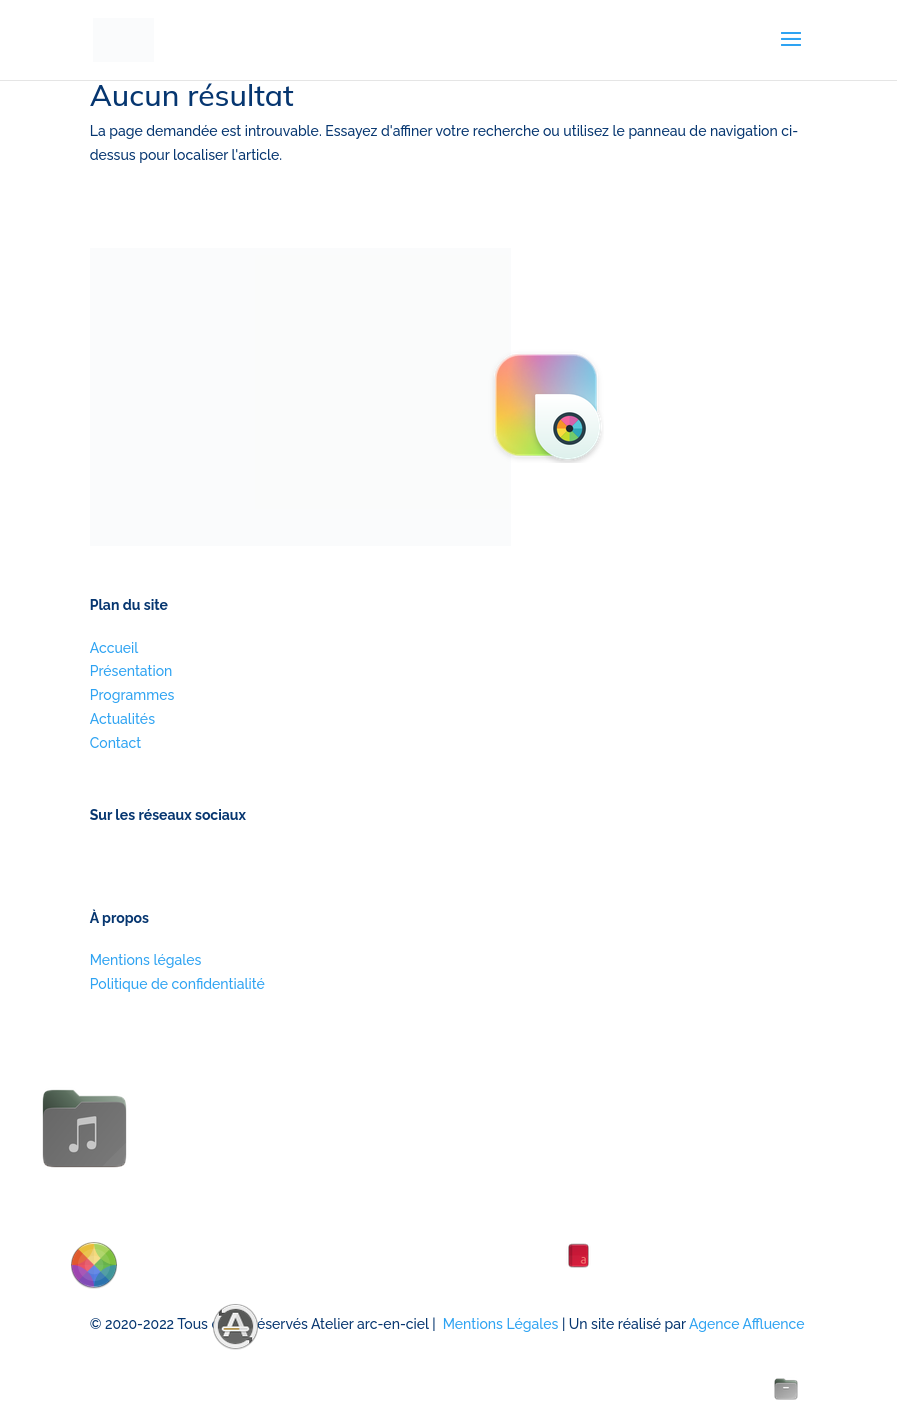 This screenshot has height=1416, width=897. What do you see at coordinates (786, 1389) in the screenshot?
I see `open the file manager application` at bounding box center [786, 1389].